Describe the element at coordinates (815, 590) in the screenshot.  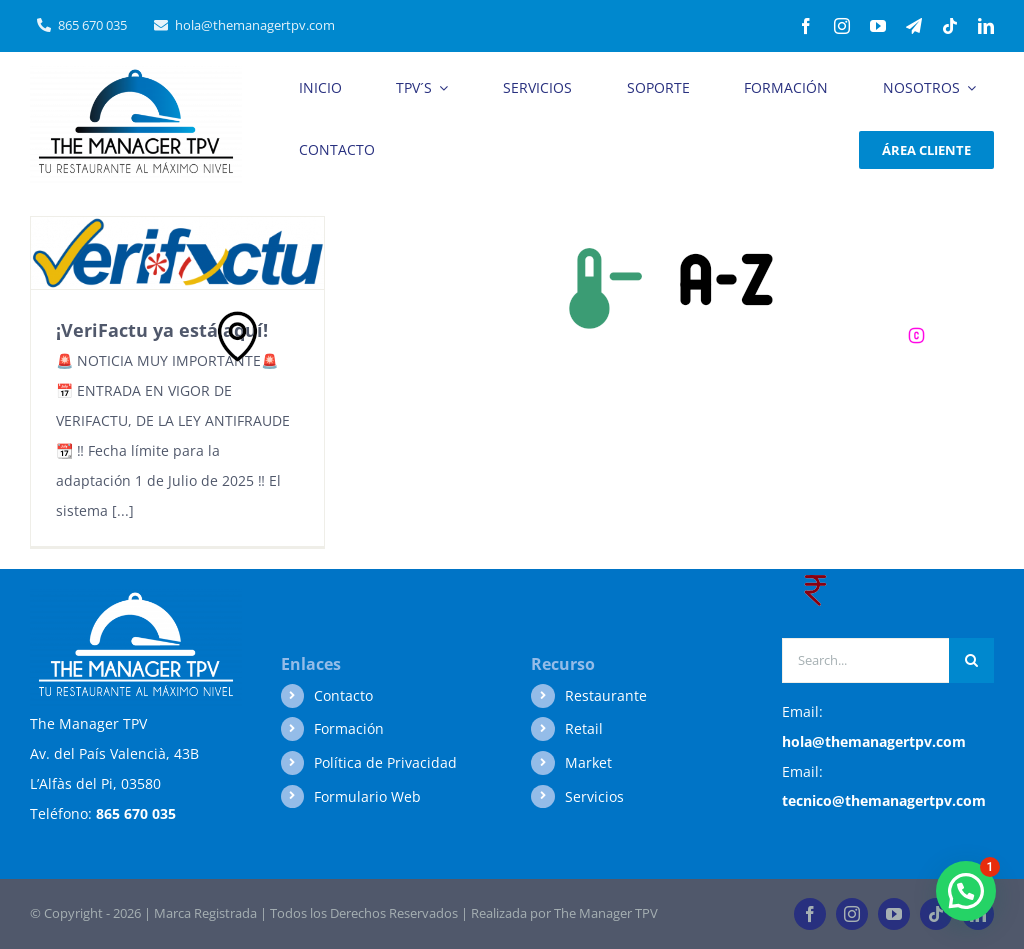
I see `view price or amount in indian rupees` at that location.